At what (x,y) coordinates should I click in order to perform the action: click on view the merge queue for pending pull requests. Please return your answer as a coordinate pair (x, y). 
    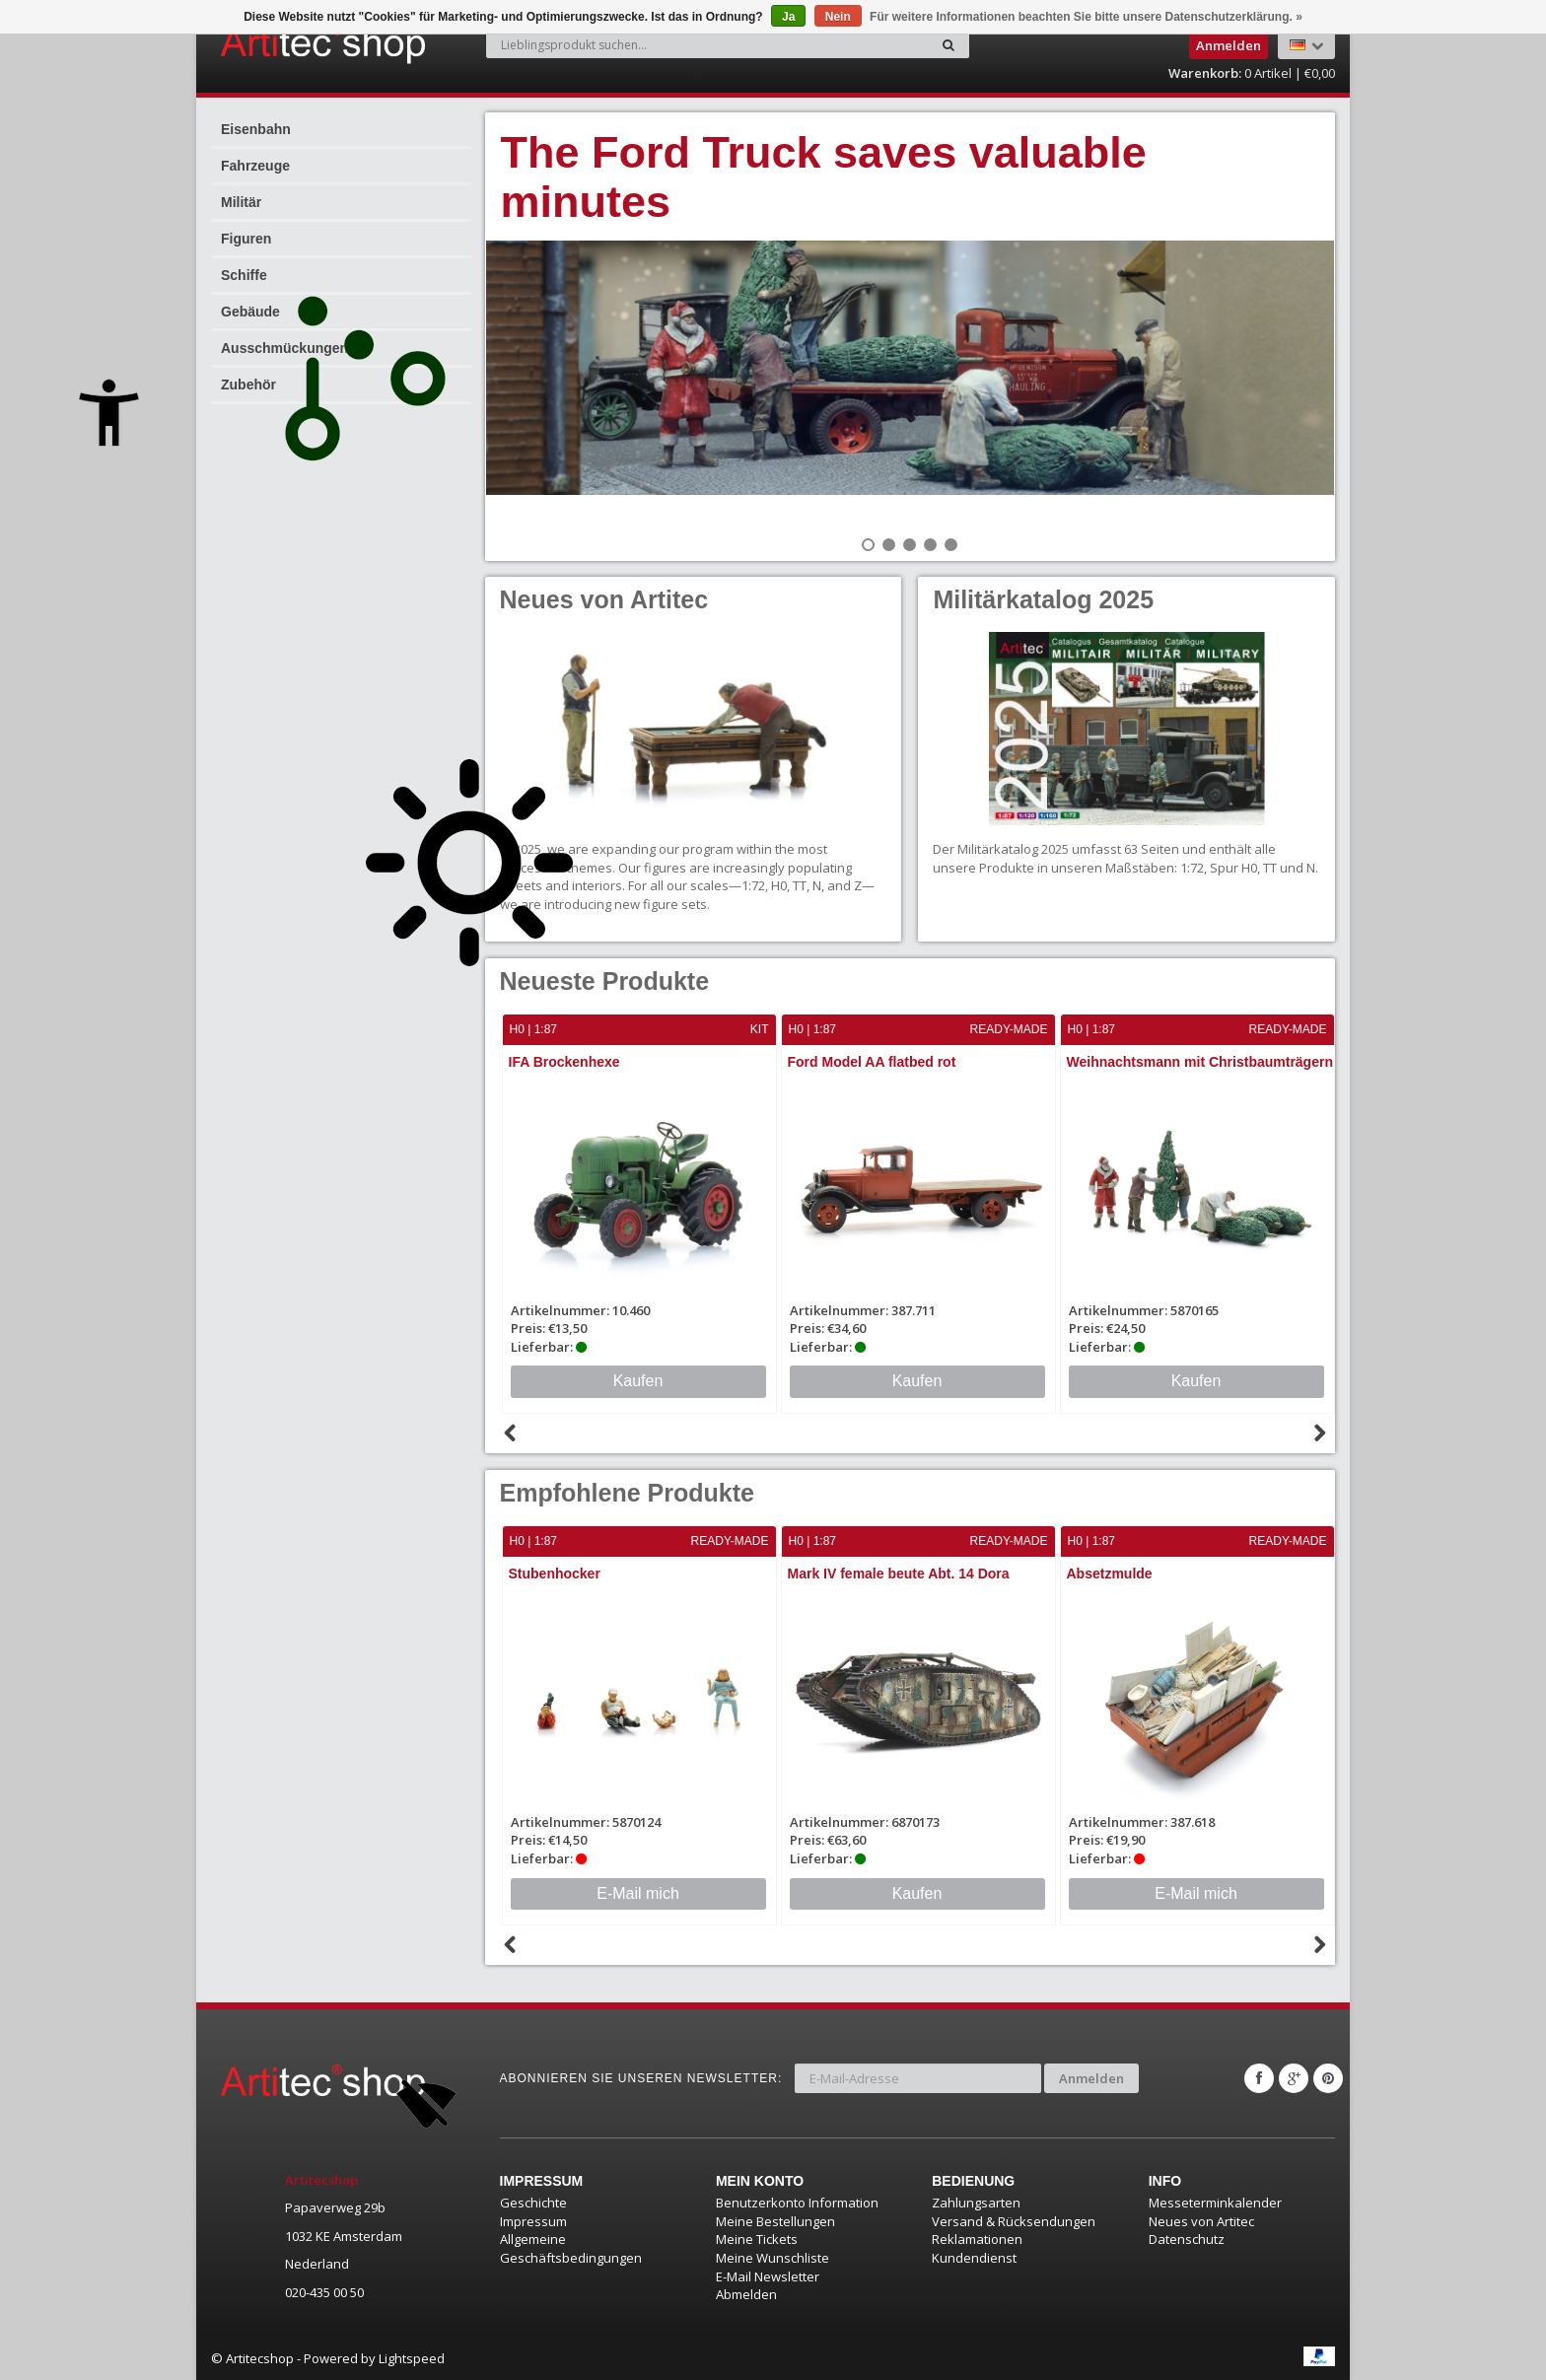
    Looking at the image, I should click on (365, 372).